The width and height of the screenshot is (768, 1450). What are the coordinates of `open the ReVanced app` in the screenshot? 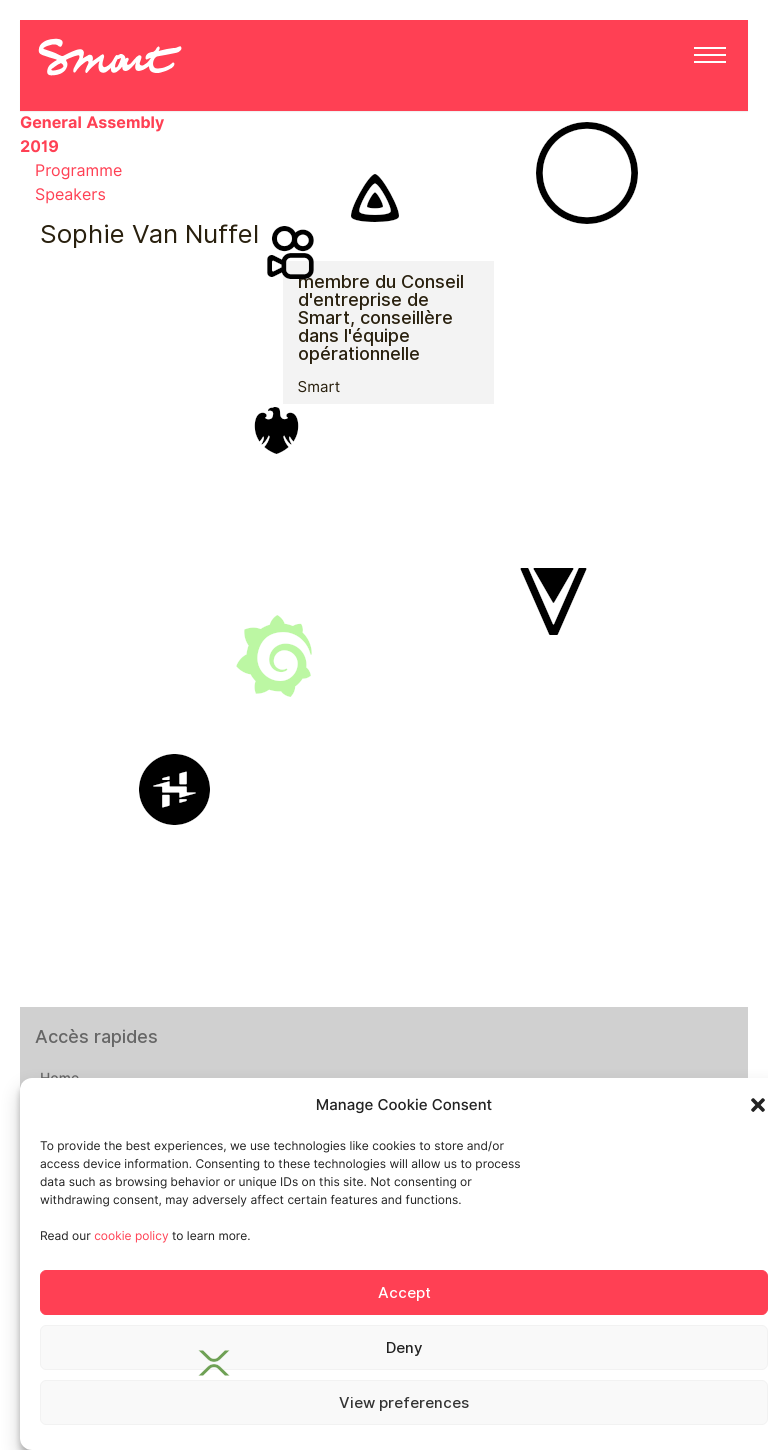 It's located at (553, 601).